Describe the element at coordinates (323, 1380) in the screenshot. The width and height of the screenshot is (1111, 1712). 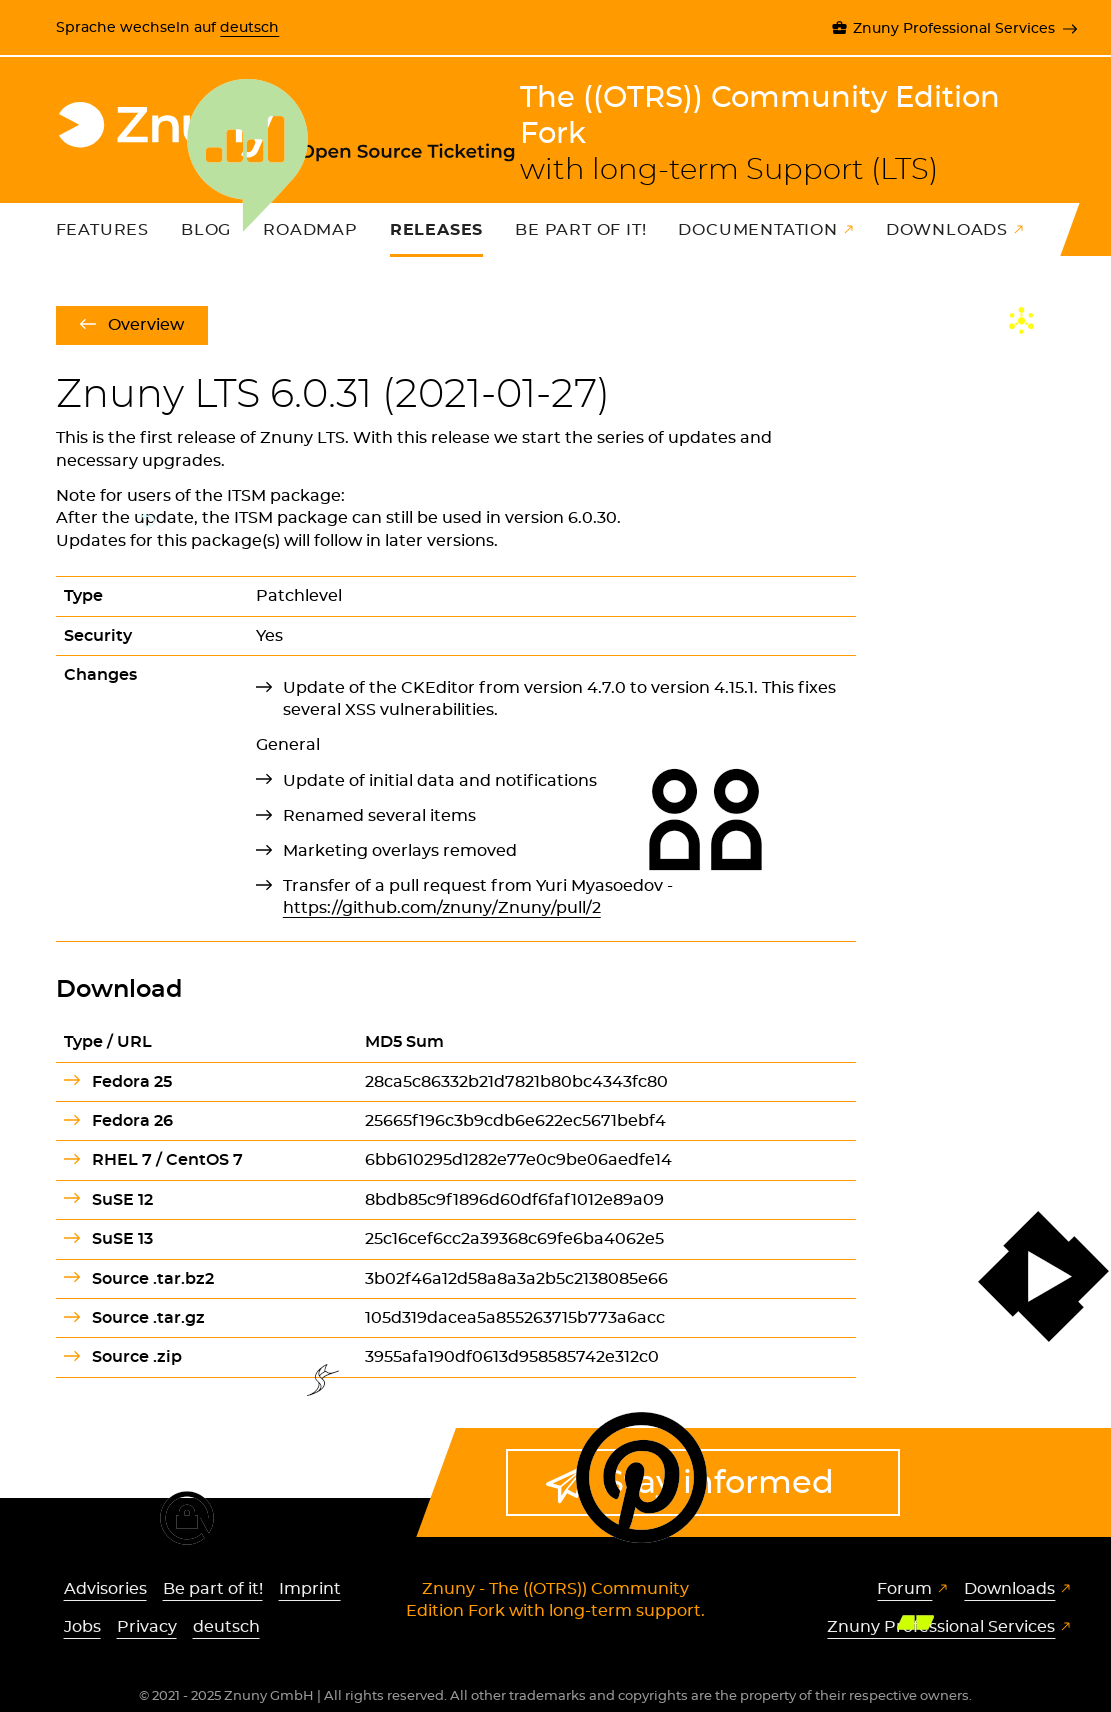
I see `sailfish os logo` at that location.